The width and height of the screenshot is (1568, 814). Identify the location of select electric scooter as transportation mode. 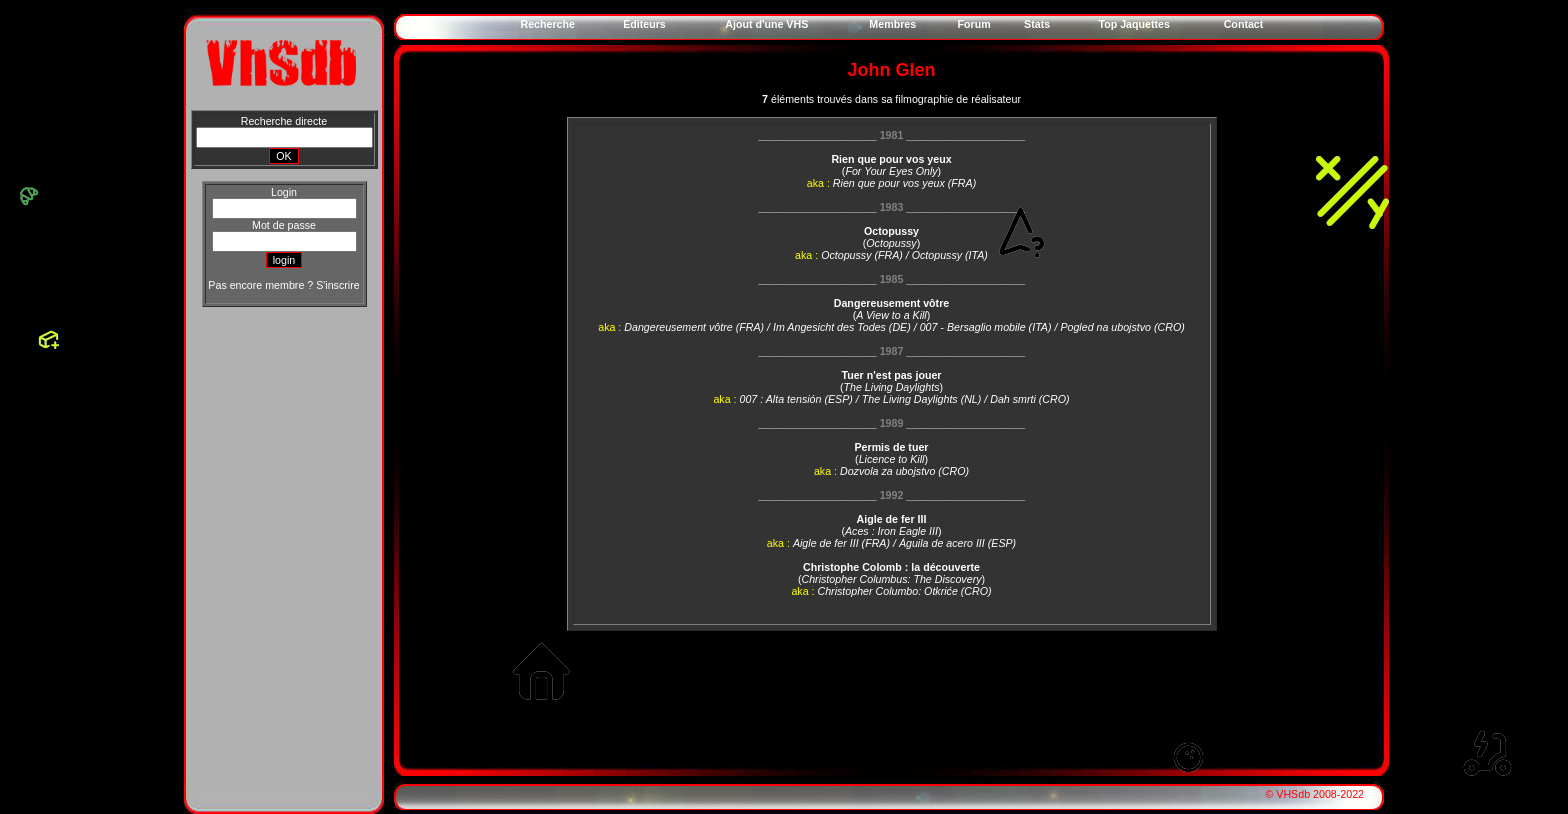
(1487, 754).